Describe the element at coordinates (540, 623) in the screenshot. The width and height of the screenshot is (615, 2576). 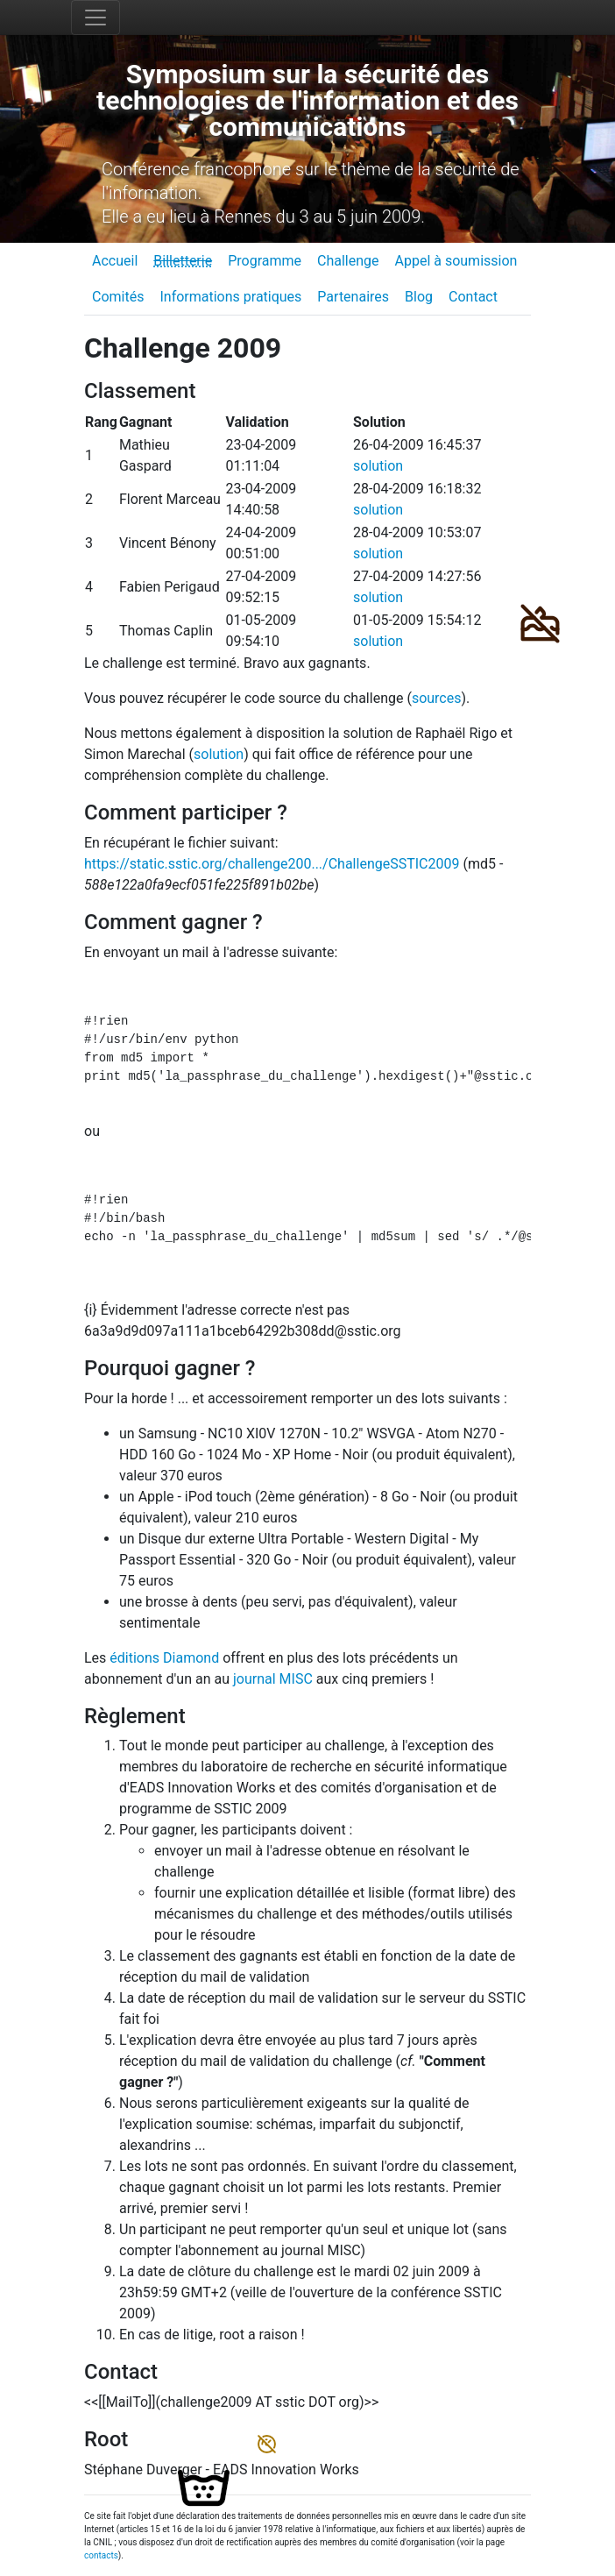
I see `no cake or desserts allowed` at that location.